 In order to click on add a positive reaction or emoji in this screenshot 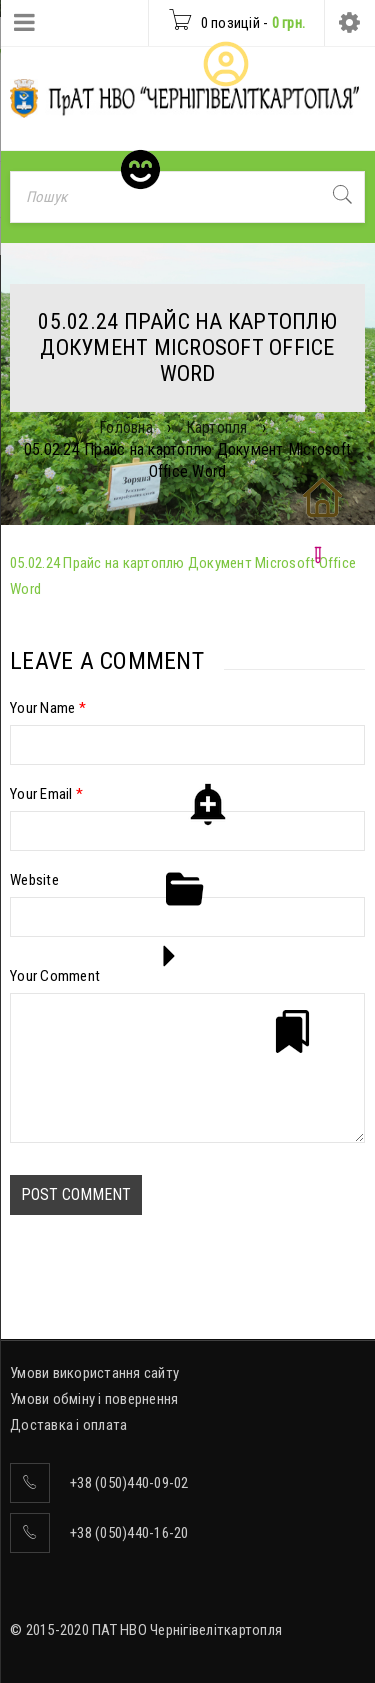, I will do `click(140, 169)`.